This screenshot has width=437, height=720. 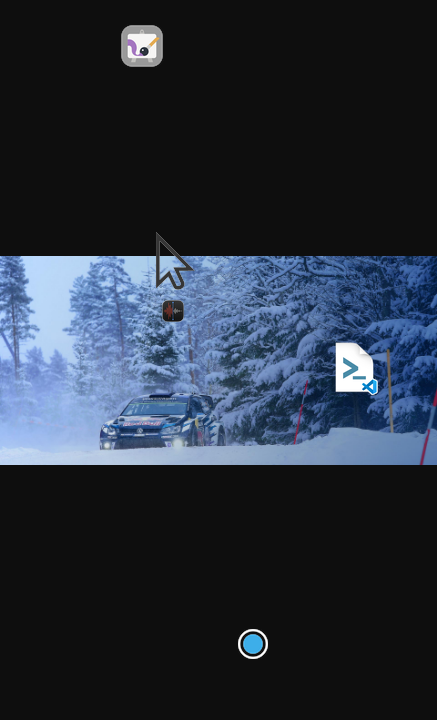 I want to click on create or design a new software project, so click(x=142, y=46).